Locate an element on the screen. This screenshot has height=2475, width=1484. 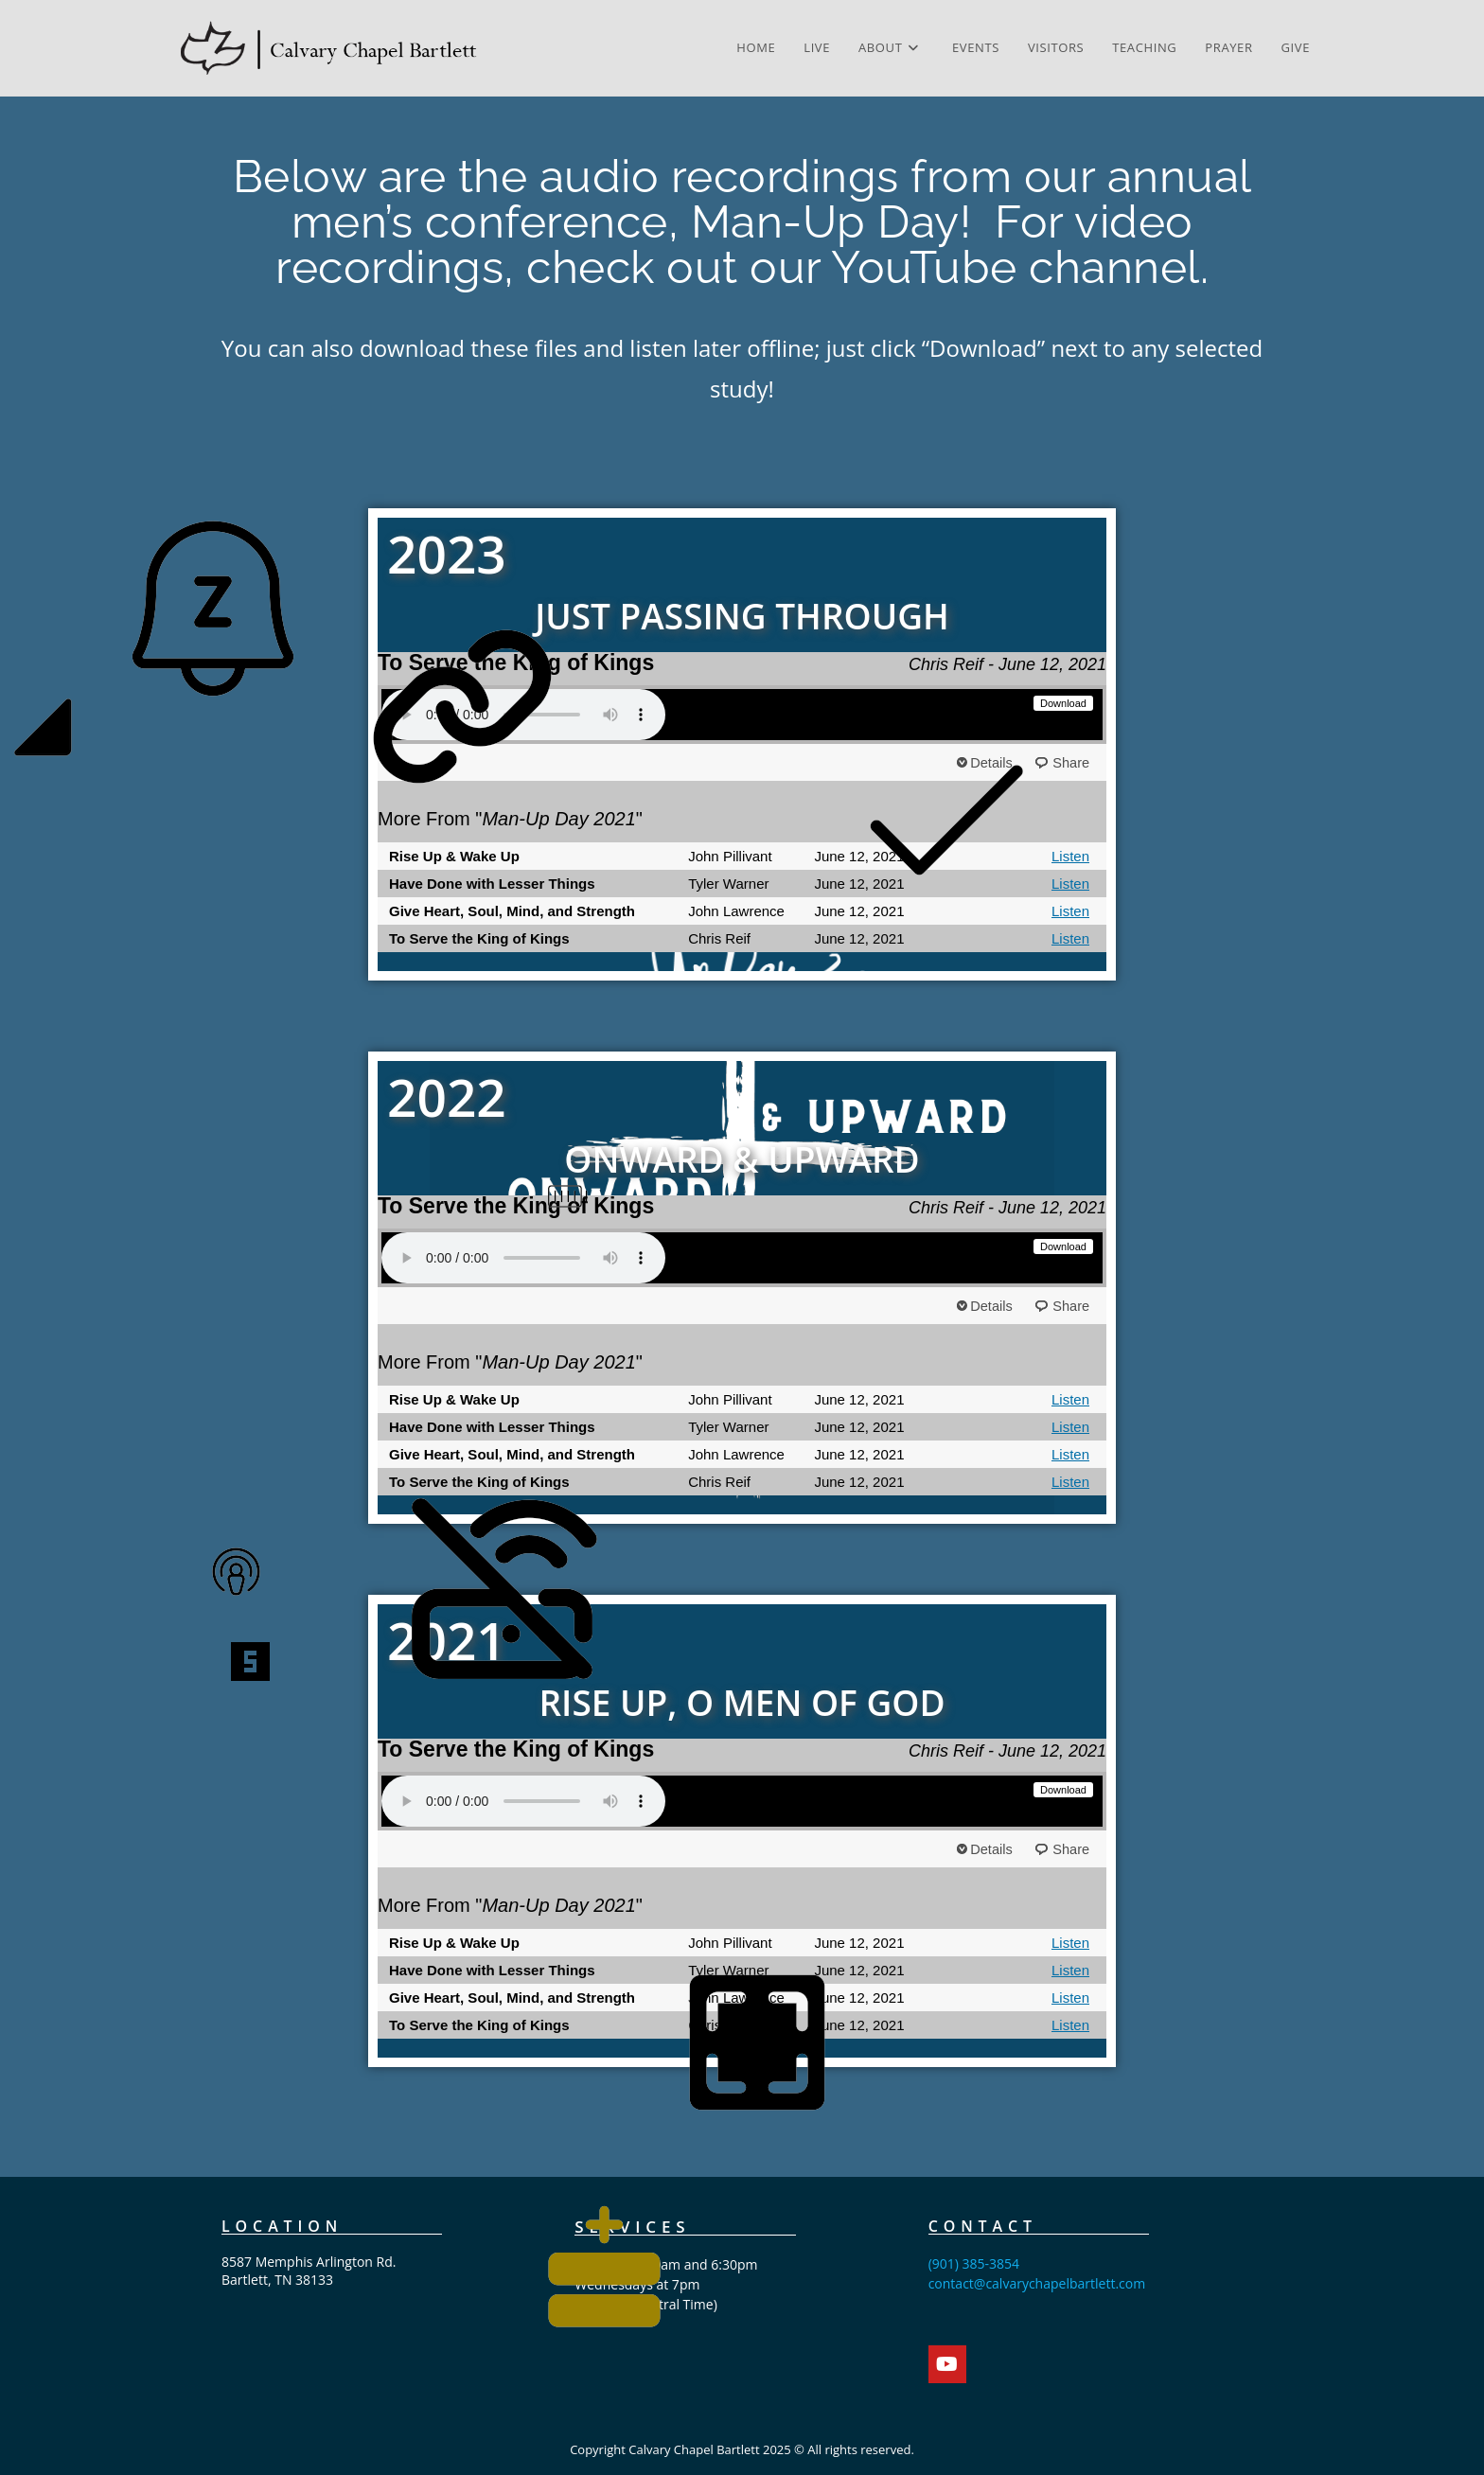
indicates full cellular signal strength is located at coordinates (41, 725).